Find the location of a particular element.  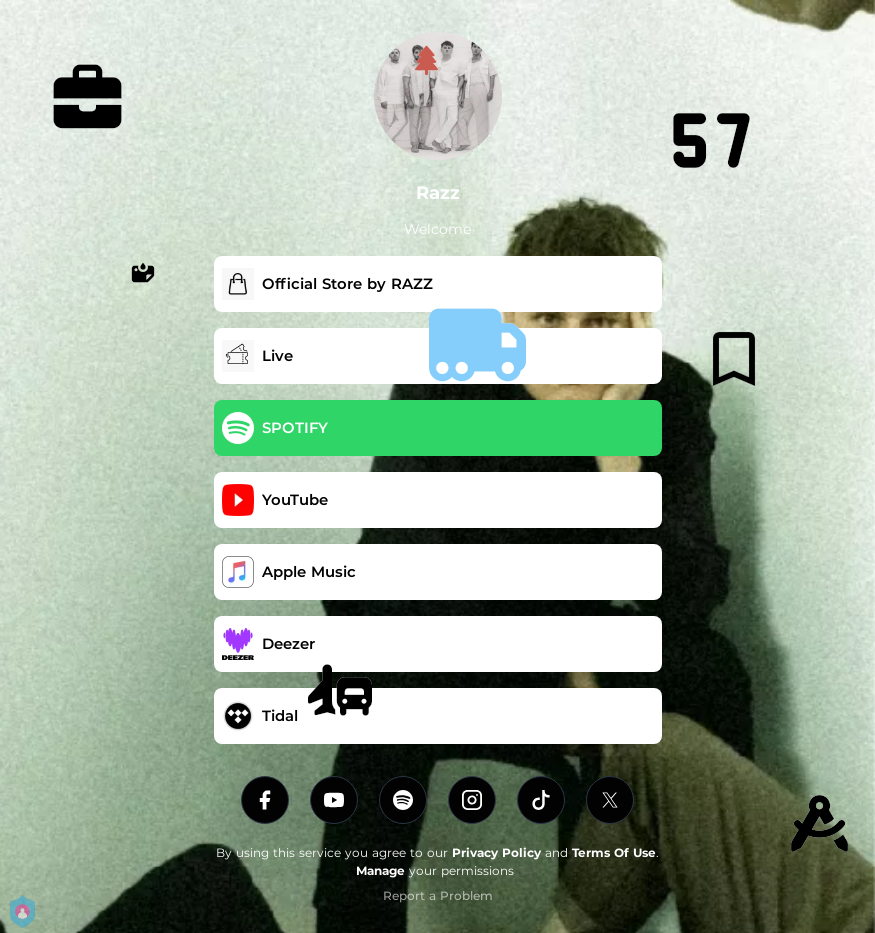

indicates waterproof or water-resistant covering is located at coordinates (143, 274).